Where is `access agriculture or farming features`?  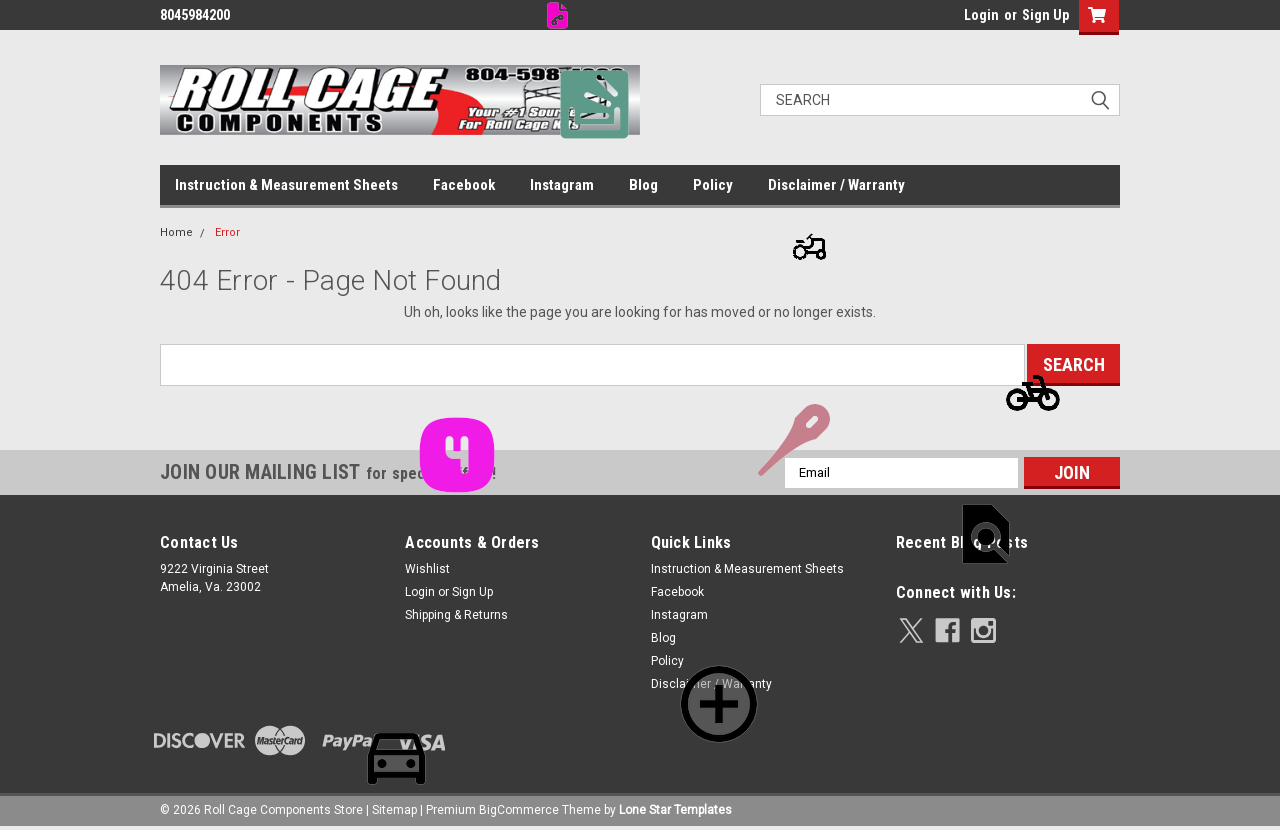 access agriculture or farming features is located at coordinates (809, 247).